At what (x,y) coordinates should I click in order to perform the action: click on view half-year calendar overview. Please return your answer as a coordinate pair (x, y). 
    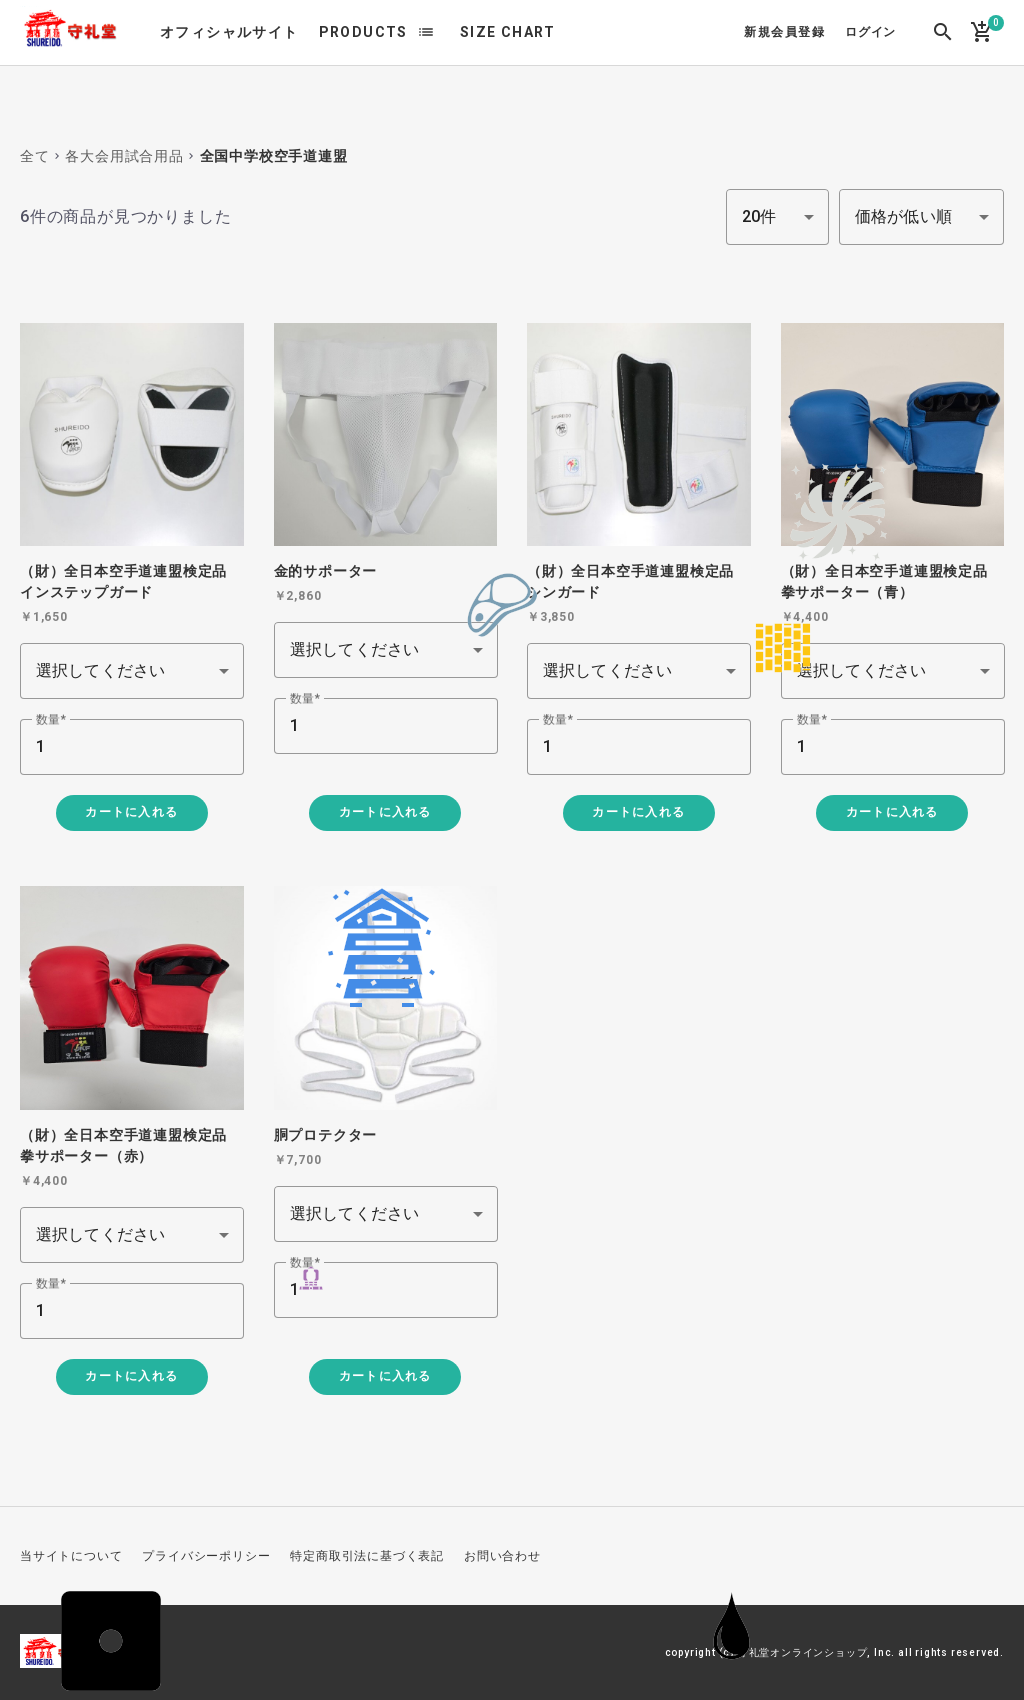
    Looking at the image, I should click on (783, 647).